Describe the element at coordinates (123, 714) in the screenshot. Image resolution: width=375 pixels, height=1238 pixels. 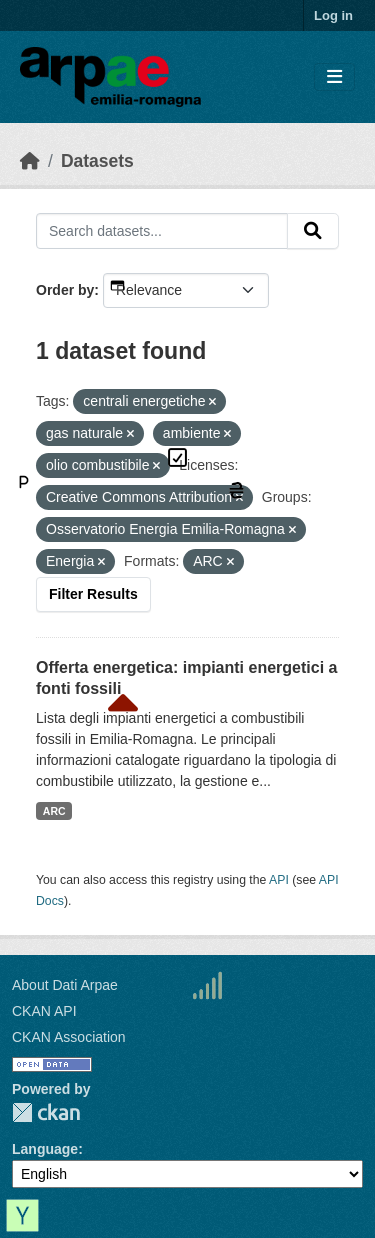
I see `sort items in ascending order` at that location.